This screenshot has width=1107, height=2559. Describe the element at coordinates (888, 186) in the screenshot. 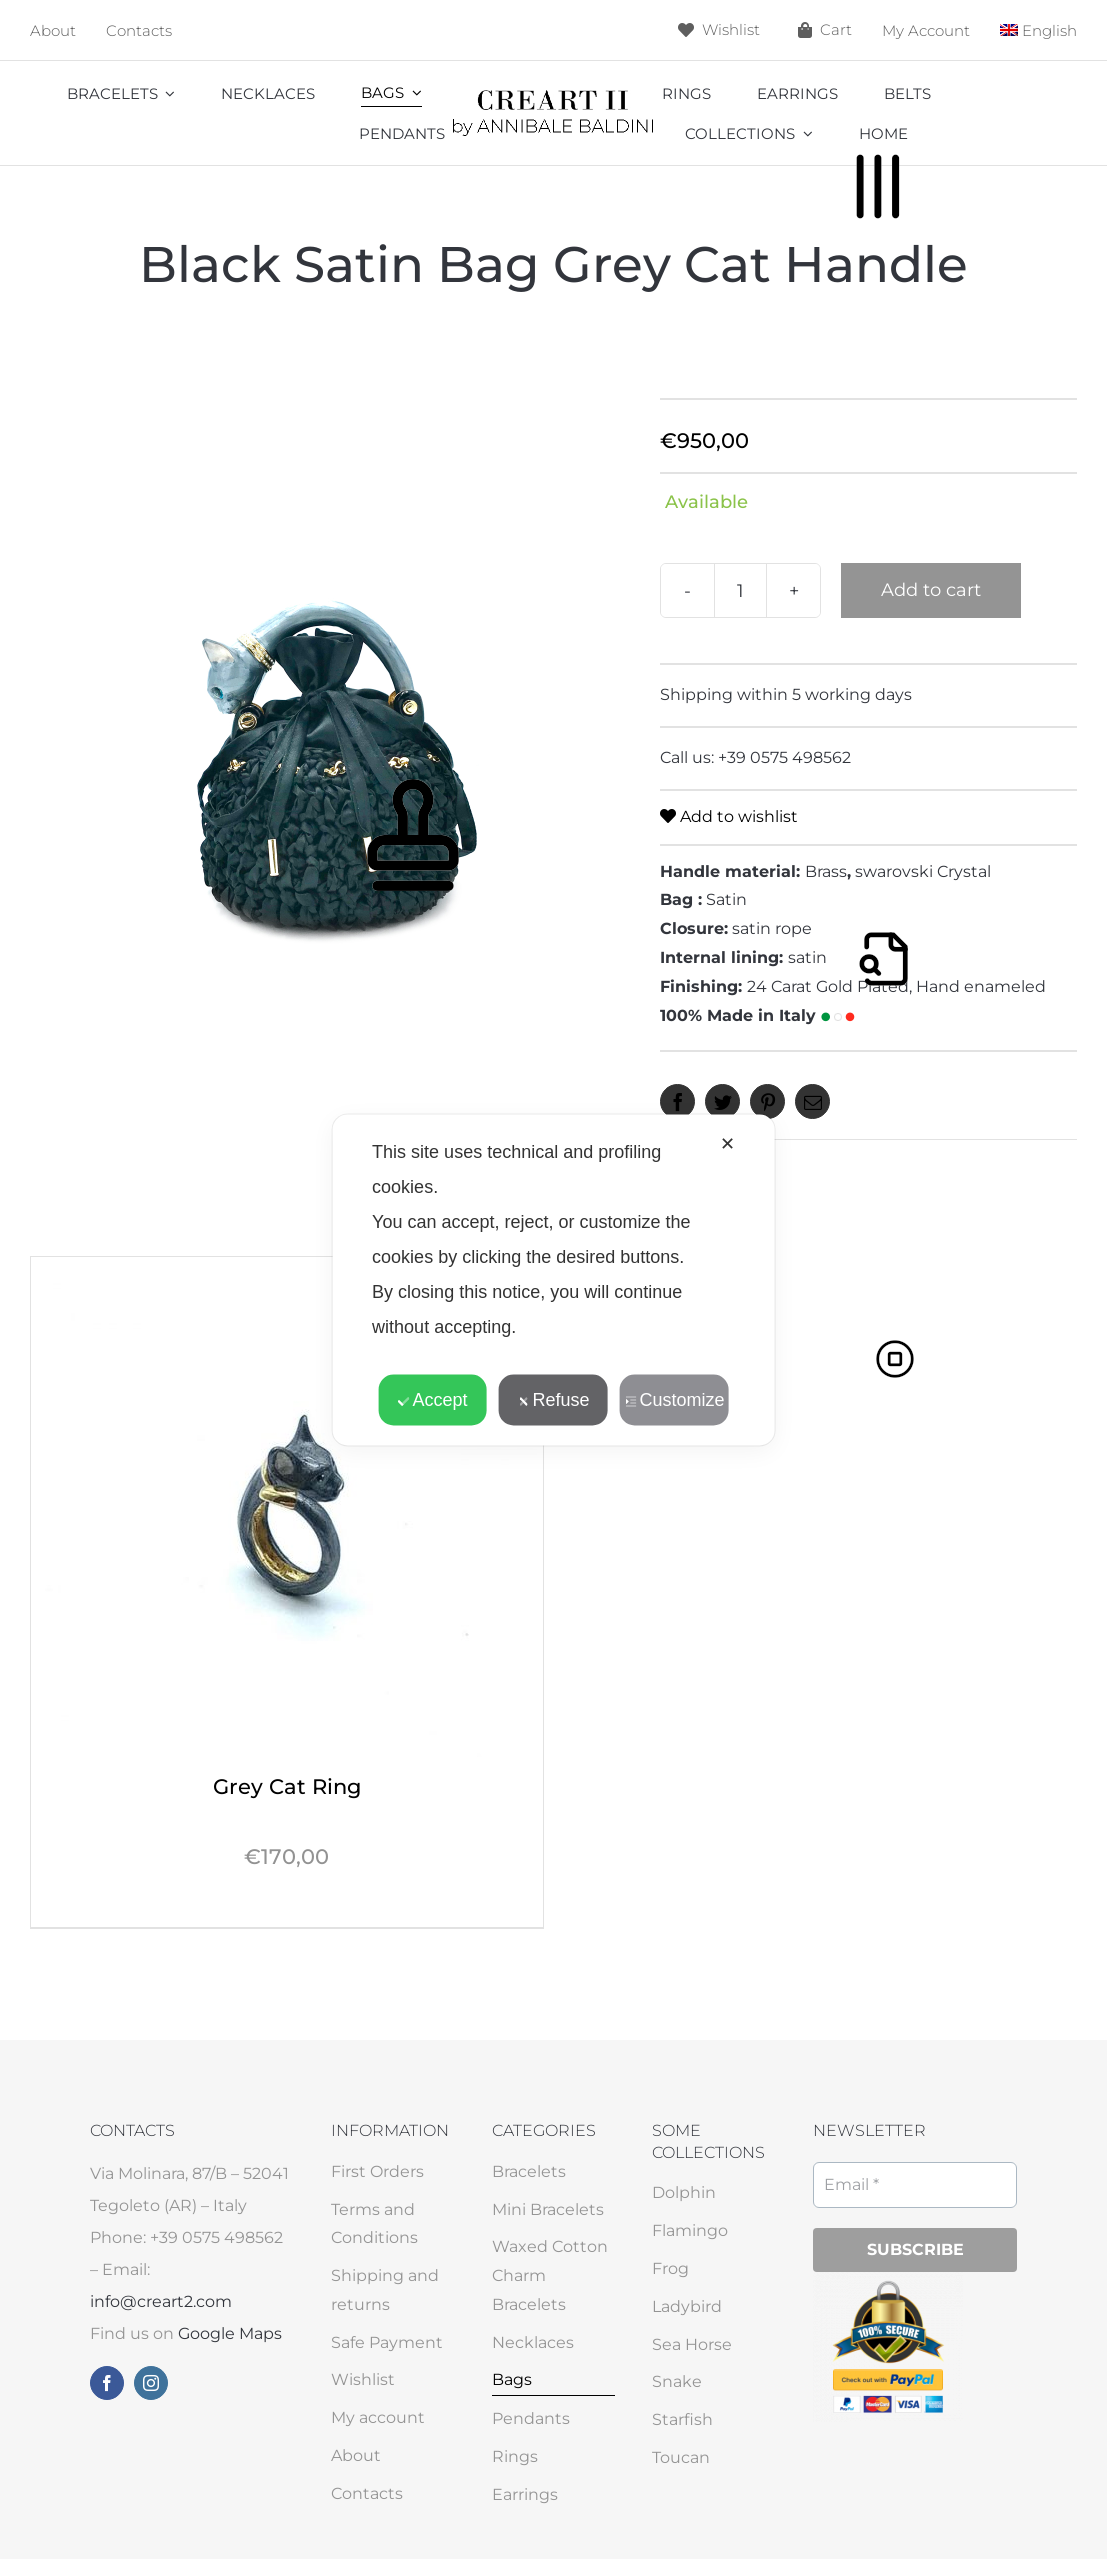

I see `indicates a count or tally of three items` at that location.